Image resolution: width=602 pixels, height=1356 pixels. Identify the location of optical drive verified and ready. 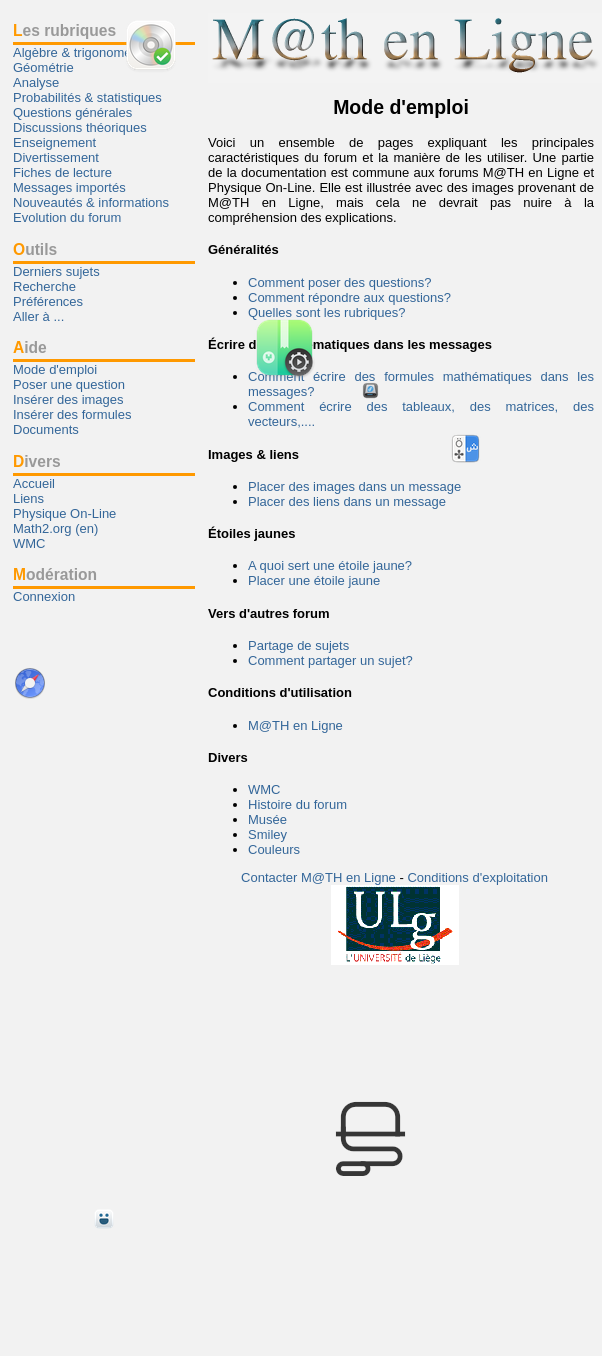
(151, 45).